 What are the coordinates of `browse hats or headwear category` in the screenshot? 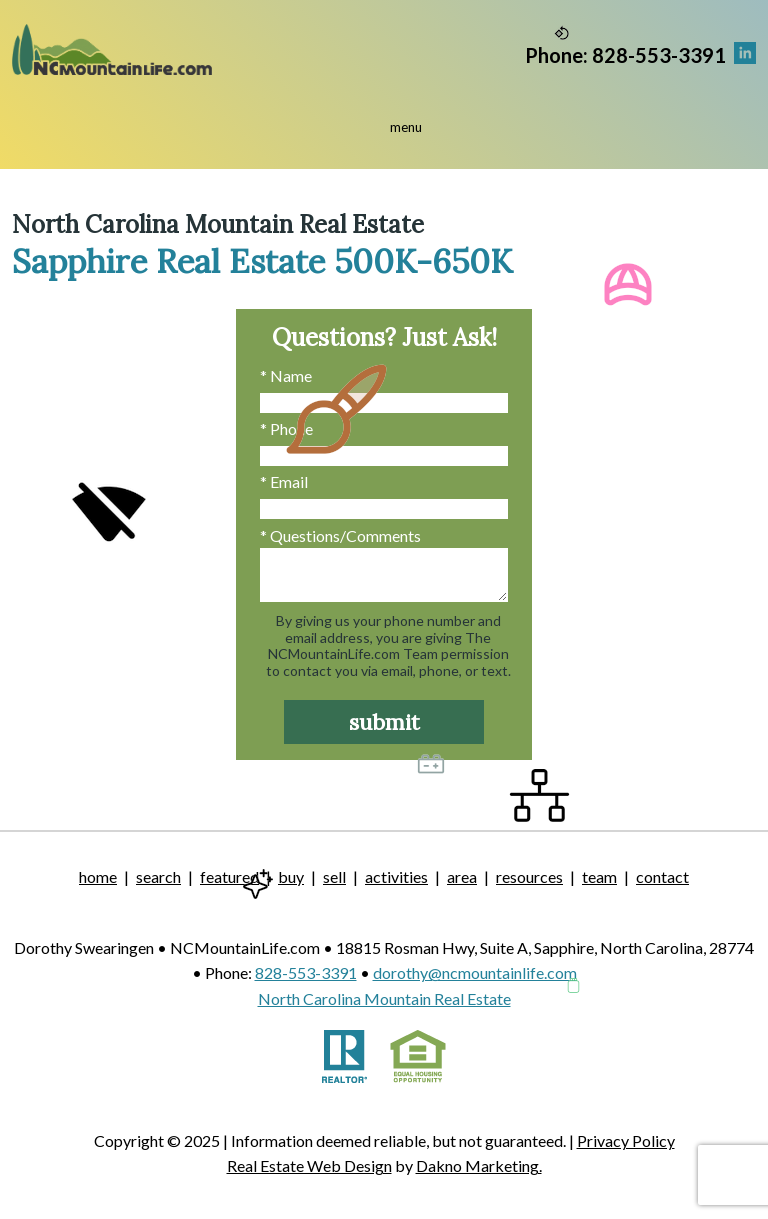 It's located at (628, 287).